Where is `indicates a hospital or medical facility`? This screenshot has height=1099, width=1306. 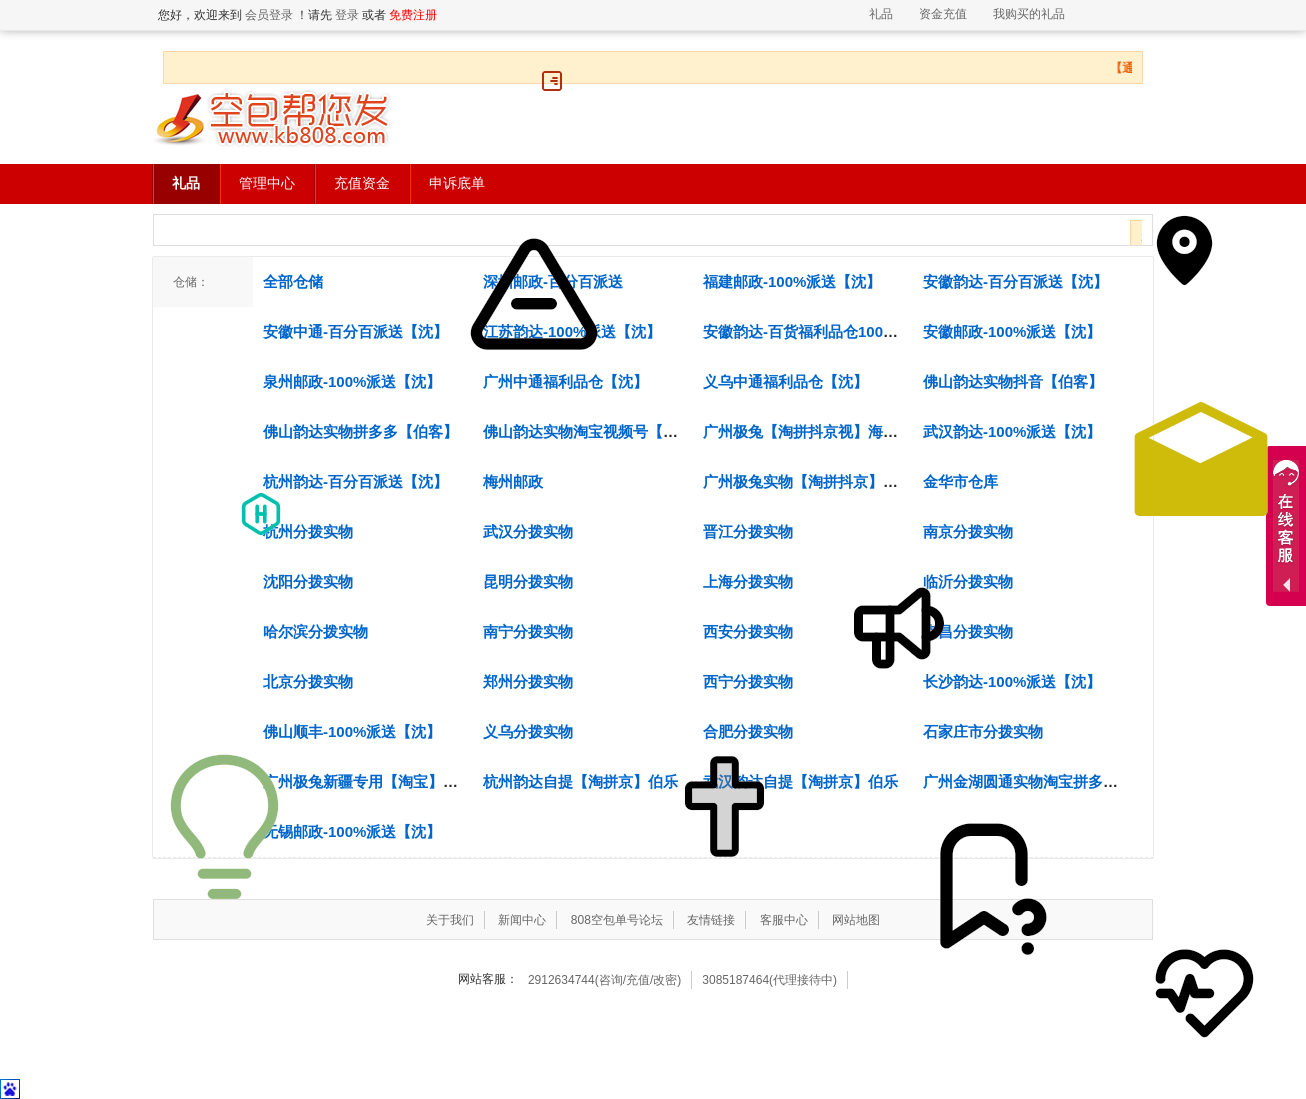 indicates a hospital or medical facility is located at coordinates (261, 514).